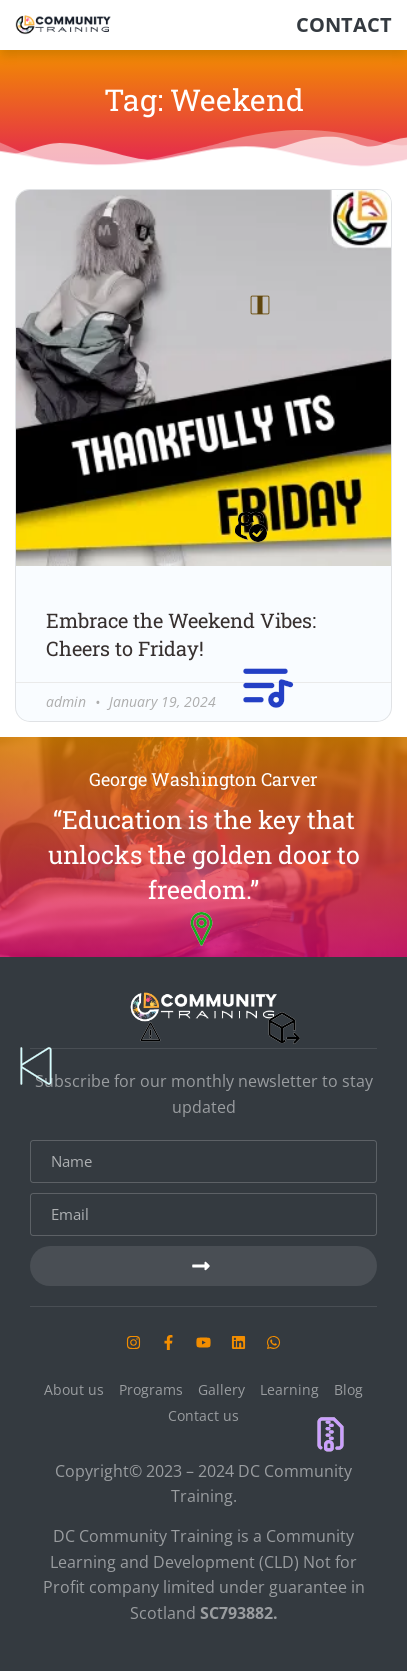 The width and height of the screenshot is (407, 1671). Describe the element at coordinates (330, 1433) in the screenshot. I see `compressed or zipped file` at that location.